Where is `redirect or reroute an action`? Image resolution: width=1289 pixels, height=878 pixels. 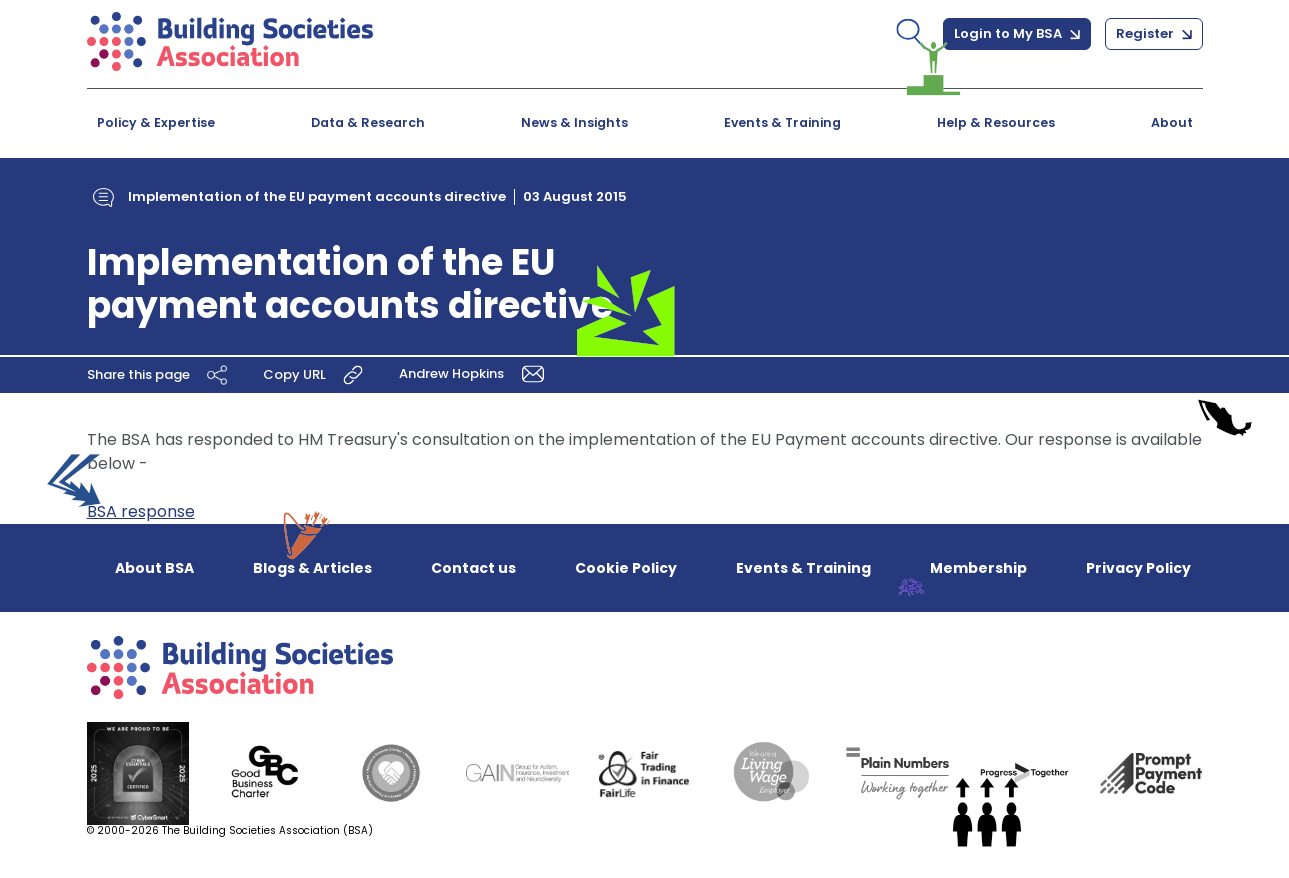
redirect or reroute an action is located at coordinates (73, 480).